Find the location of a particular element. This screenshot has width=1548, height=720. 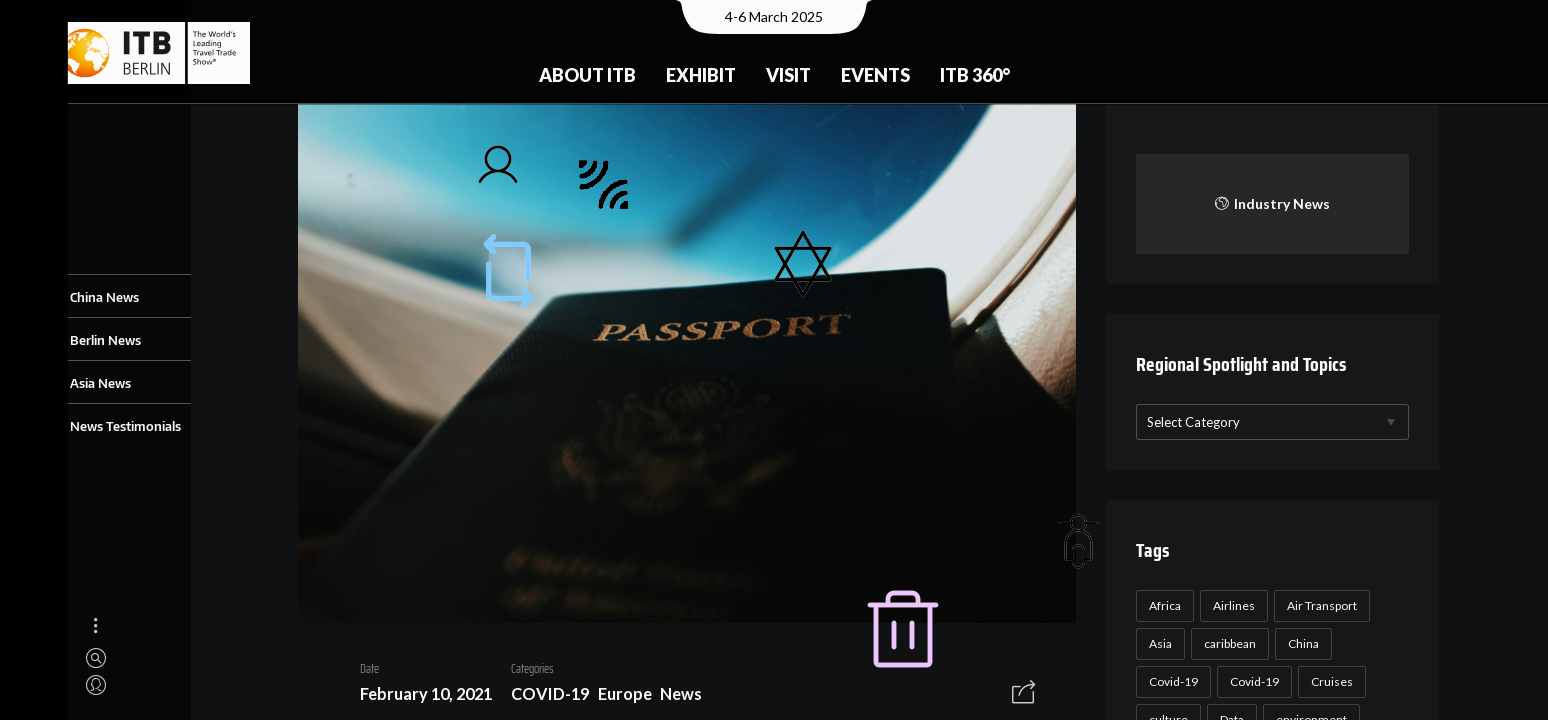

indicates Jewish religious content or services is located at coordinates (803, 264).